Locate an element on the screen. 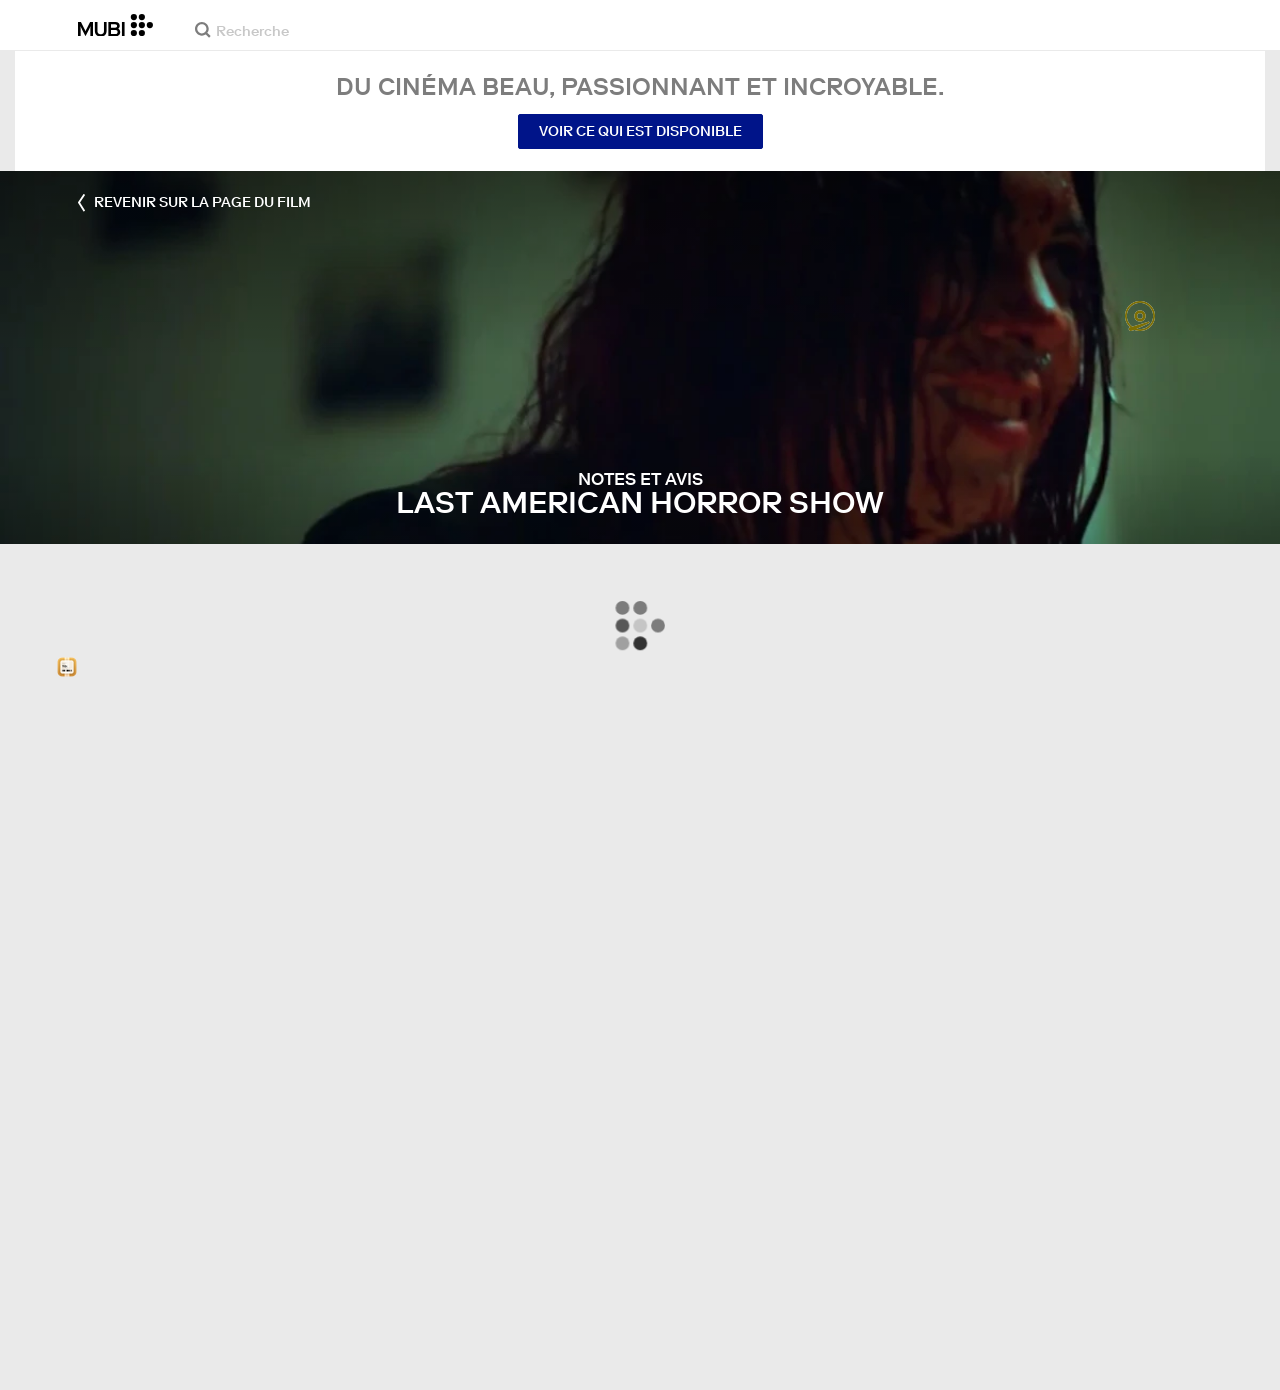 Image resolution: width=1280 pixels, height=1390 pixels. open file roller archive manager is located at coordinates (67, 667).